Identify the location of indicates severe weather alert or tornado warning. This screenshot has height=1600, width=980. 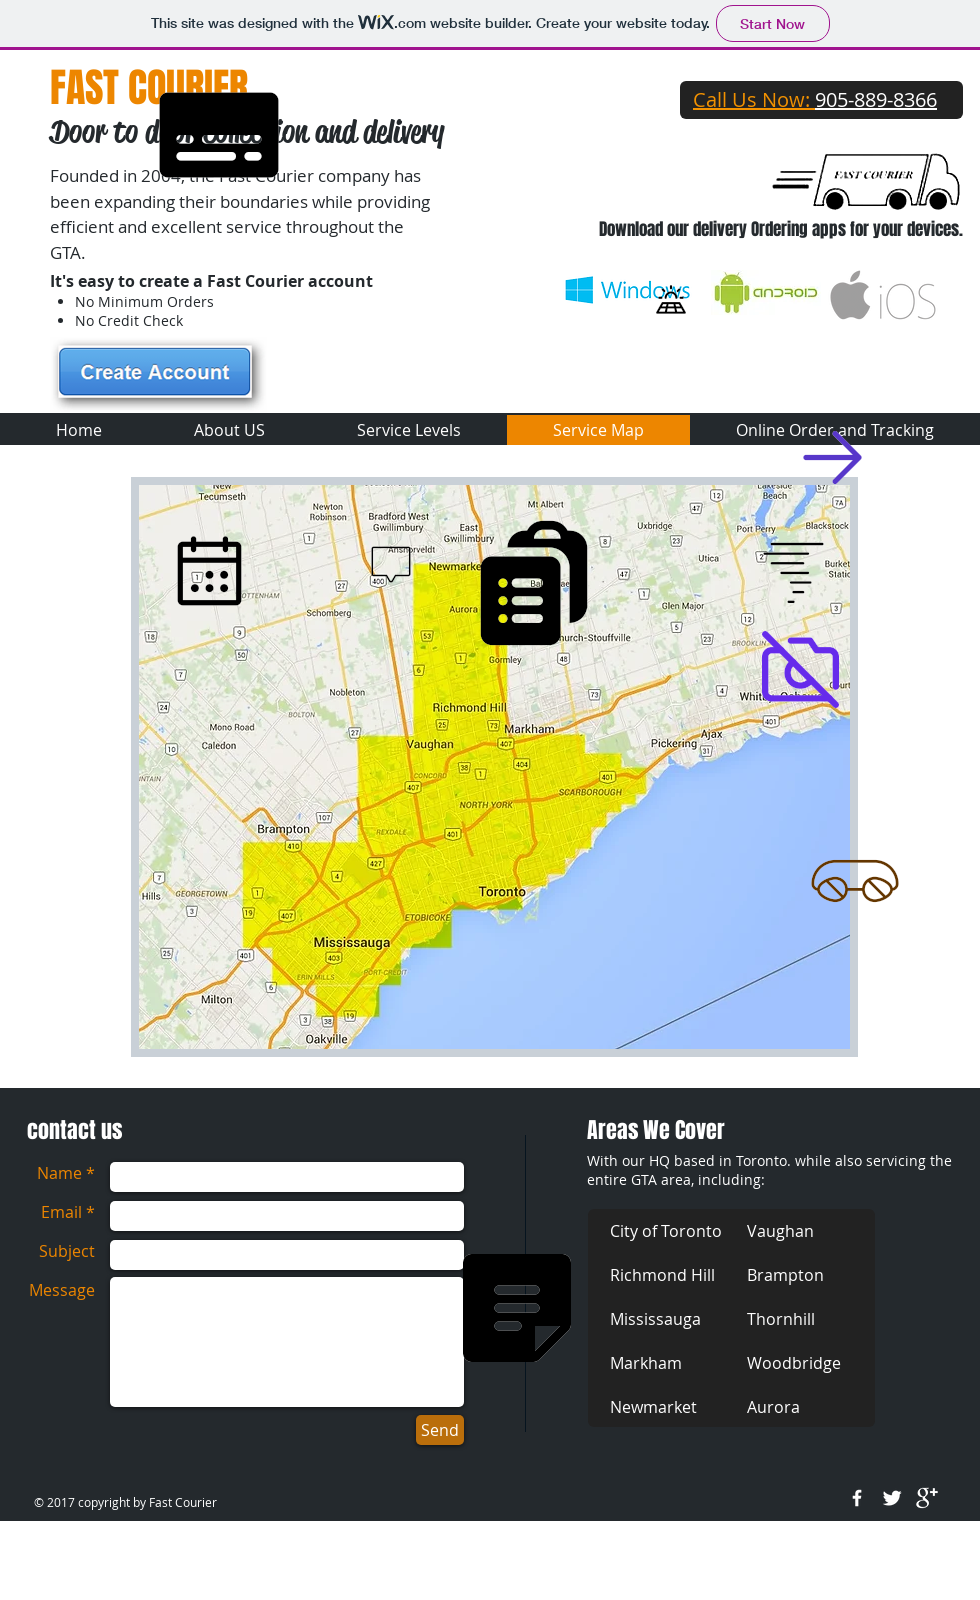
(793, 570).